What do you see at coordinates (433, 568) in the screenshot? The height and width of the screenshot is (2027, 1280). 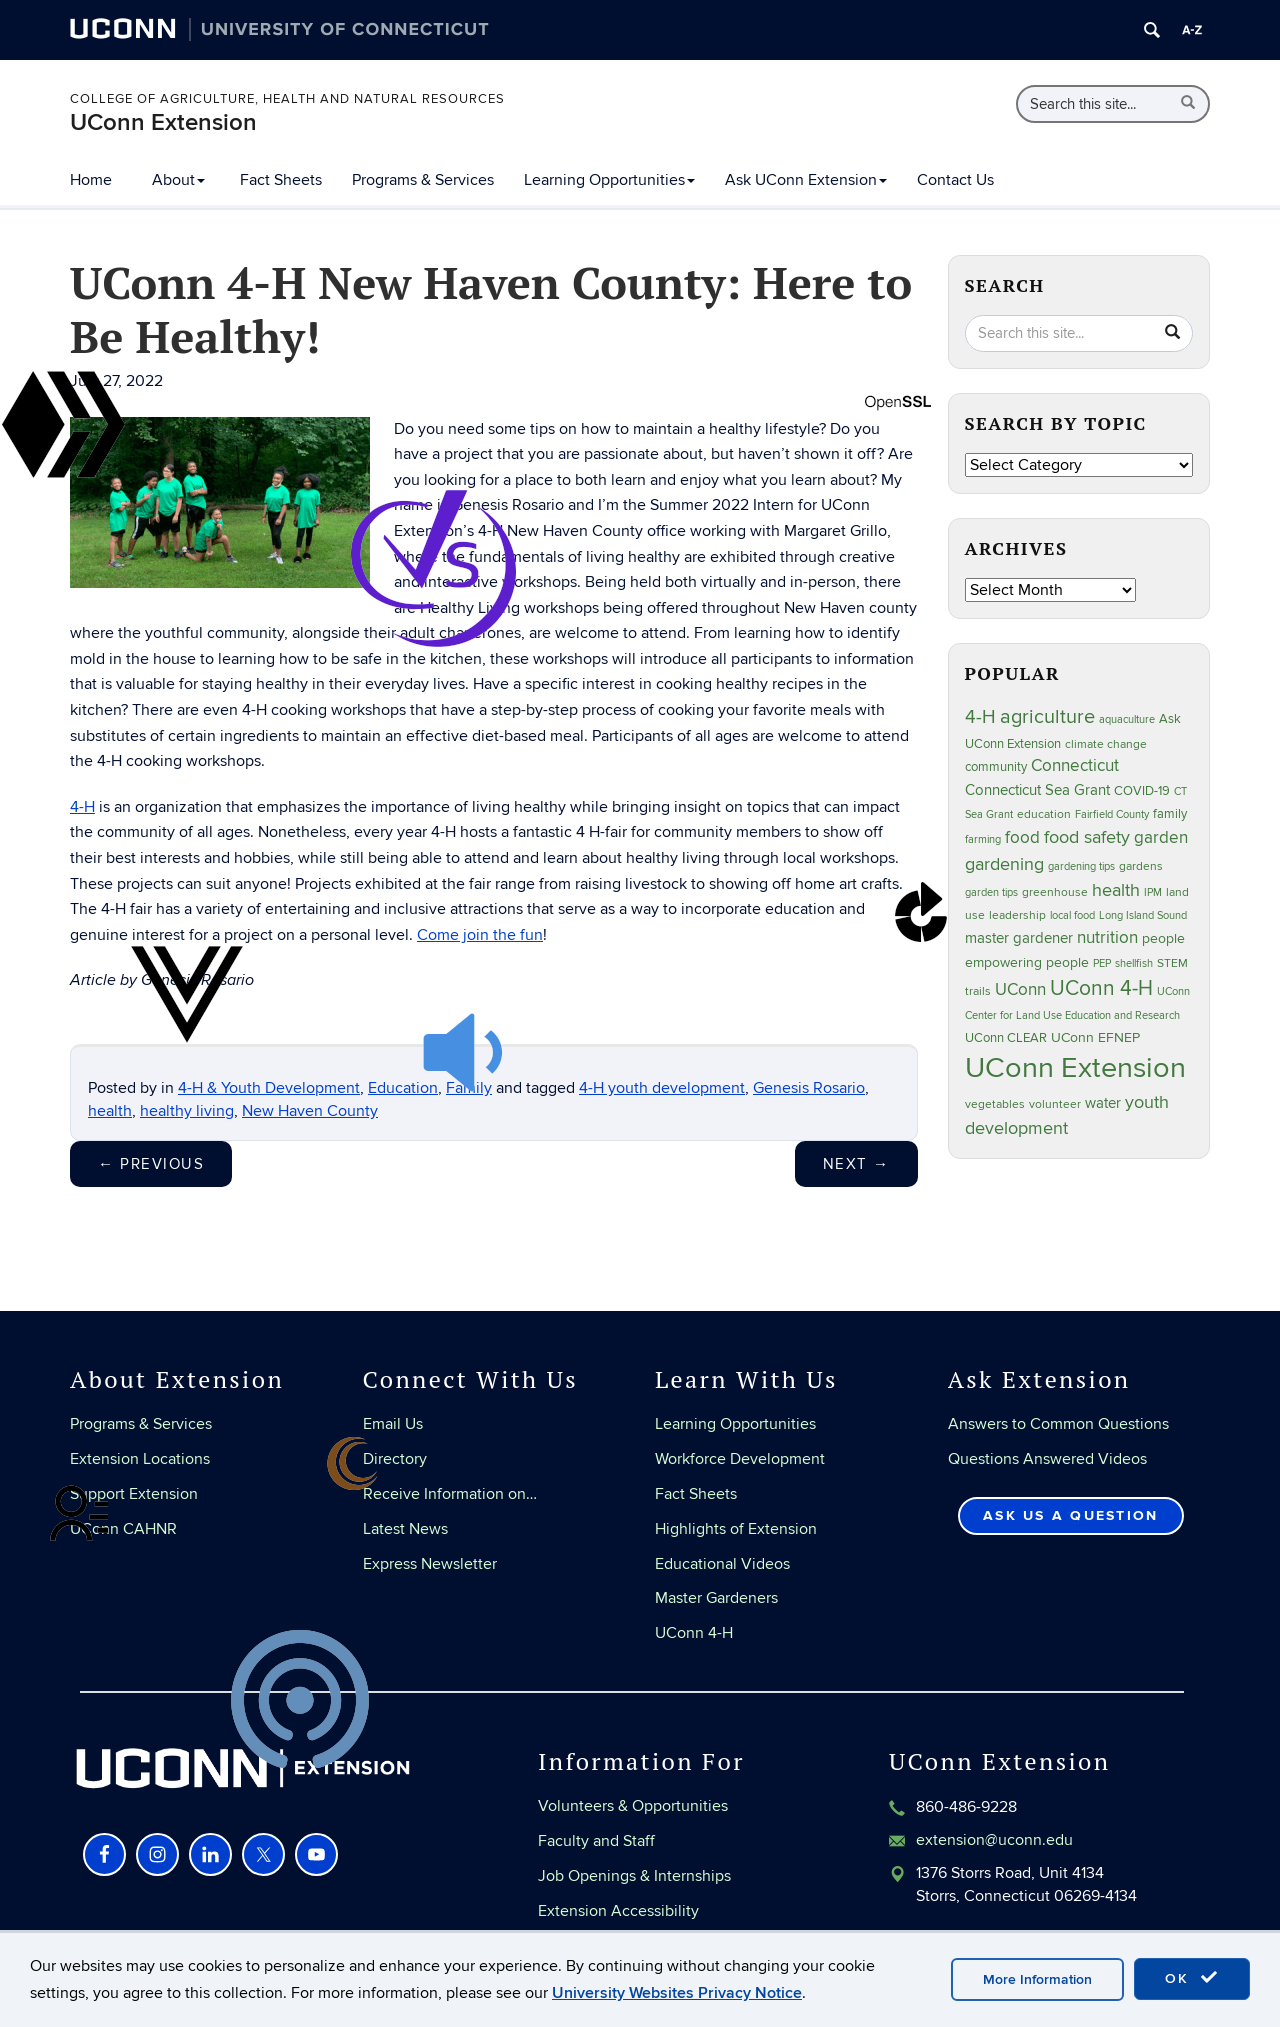 I see `codeceptjs testing framework logo` at bounding box center [433, 568].